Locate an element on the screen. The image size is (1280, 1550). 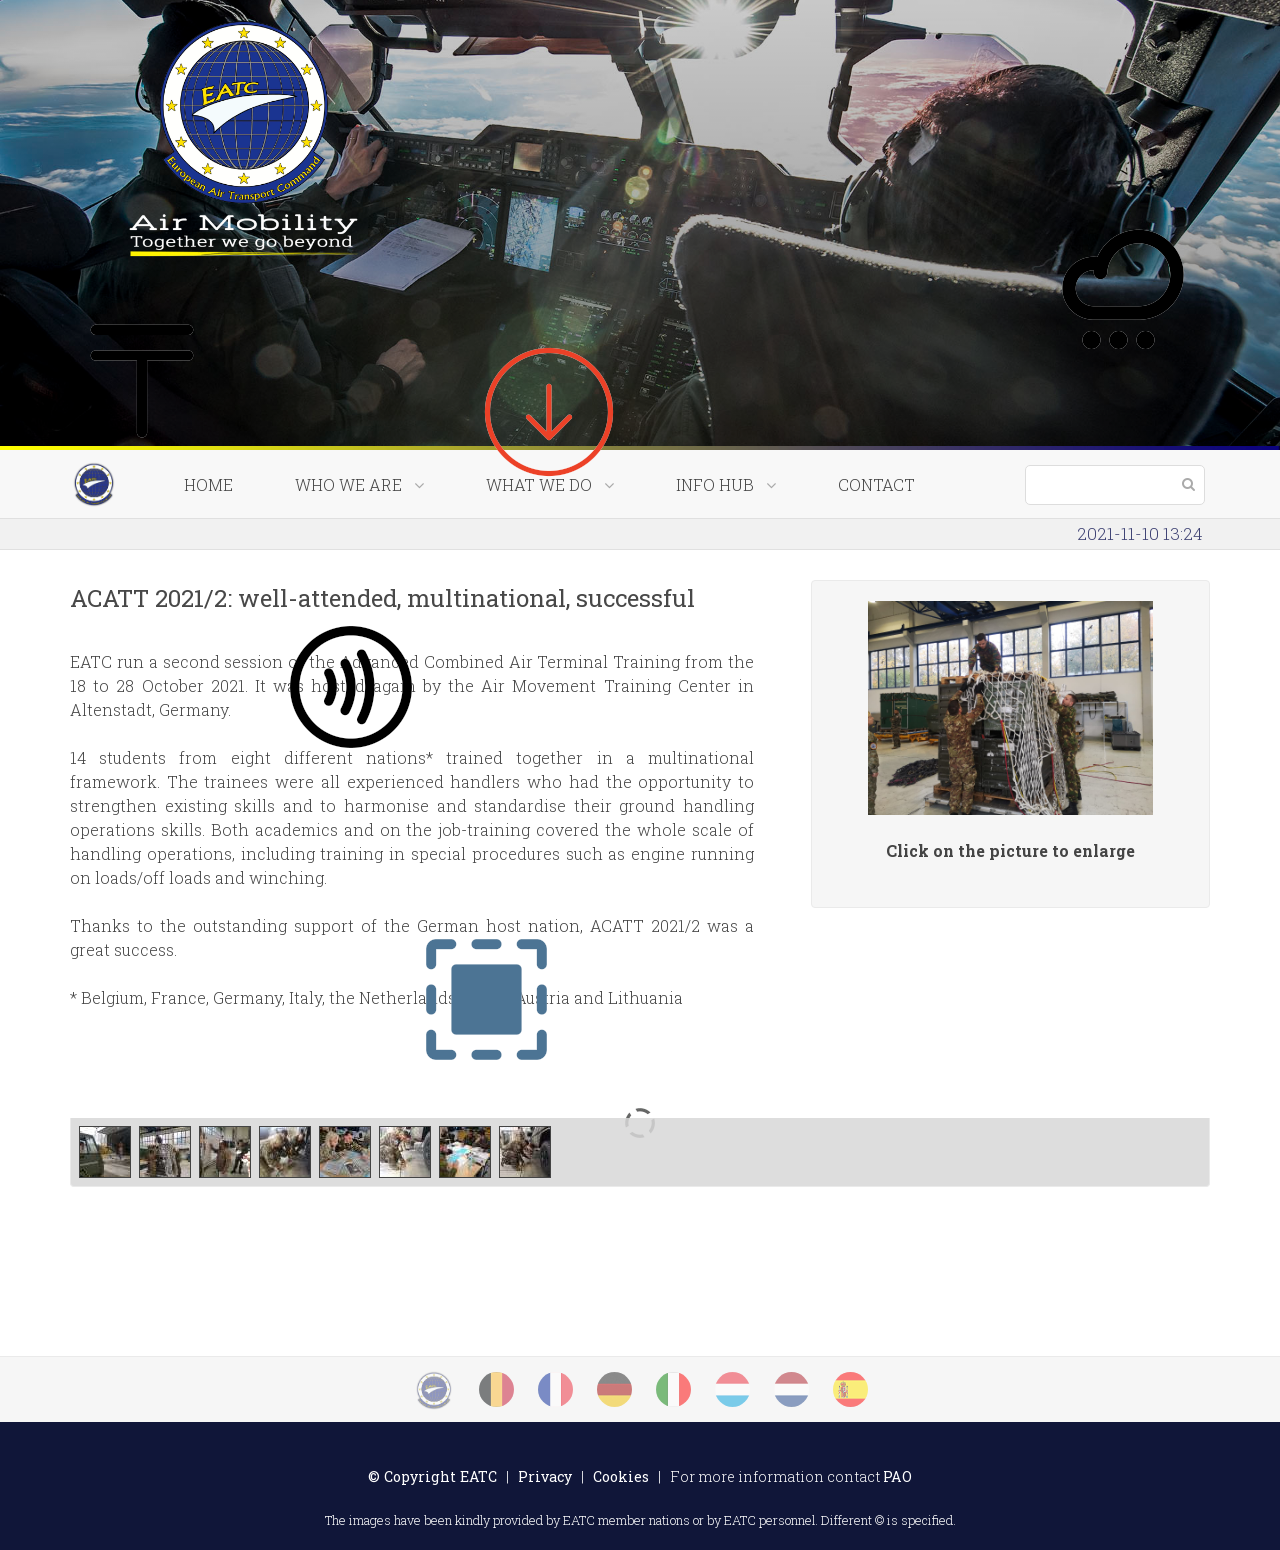
tap to pay with contactless payment is located at coordinates (351, 687).